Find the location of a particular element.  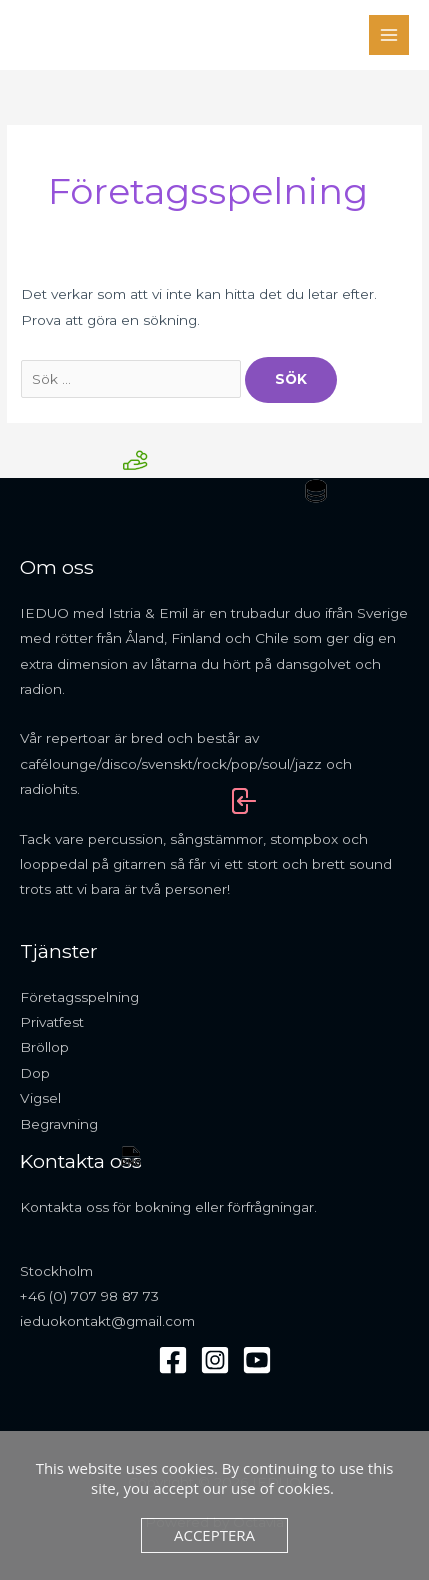

make a payment or donation is located at coordinates (136, 461).